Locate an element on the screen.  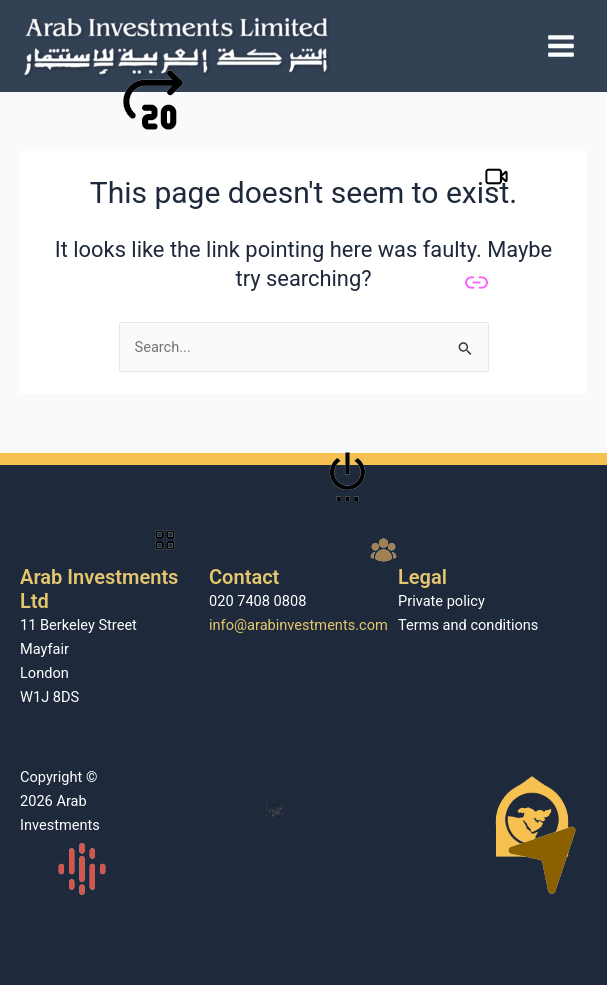
open Google Podcasts is located at coordinates (82, 869).